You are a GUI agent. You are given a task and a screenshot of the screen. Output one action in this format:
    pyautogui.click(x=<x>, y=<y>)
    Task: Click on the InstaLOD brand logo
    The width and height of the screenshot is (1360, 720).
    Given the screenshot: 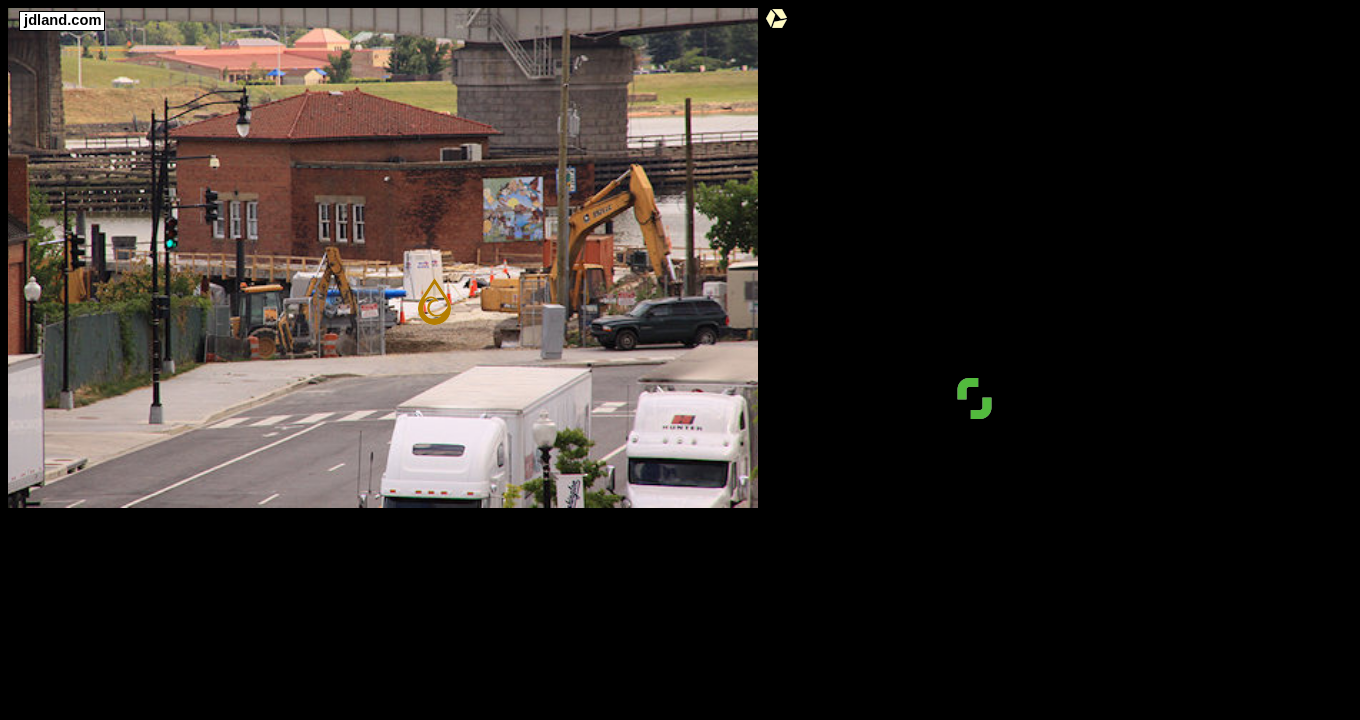 What is the action you would take?
    pyautogui.click(x=776, y=18)
    